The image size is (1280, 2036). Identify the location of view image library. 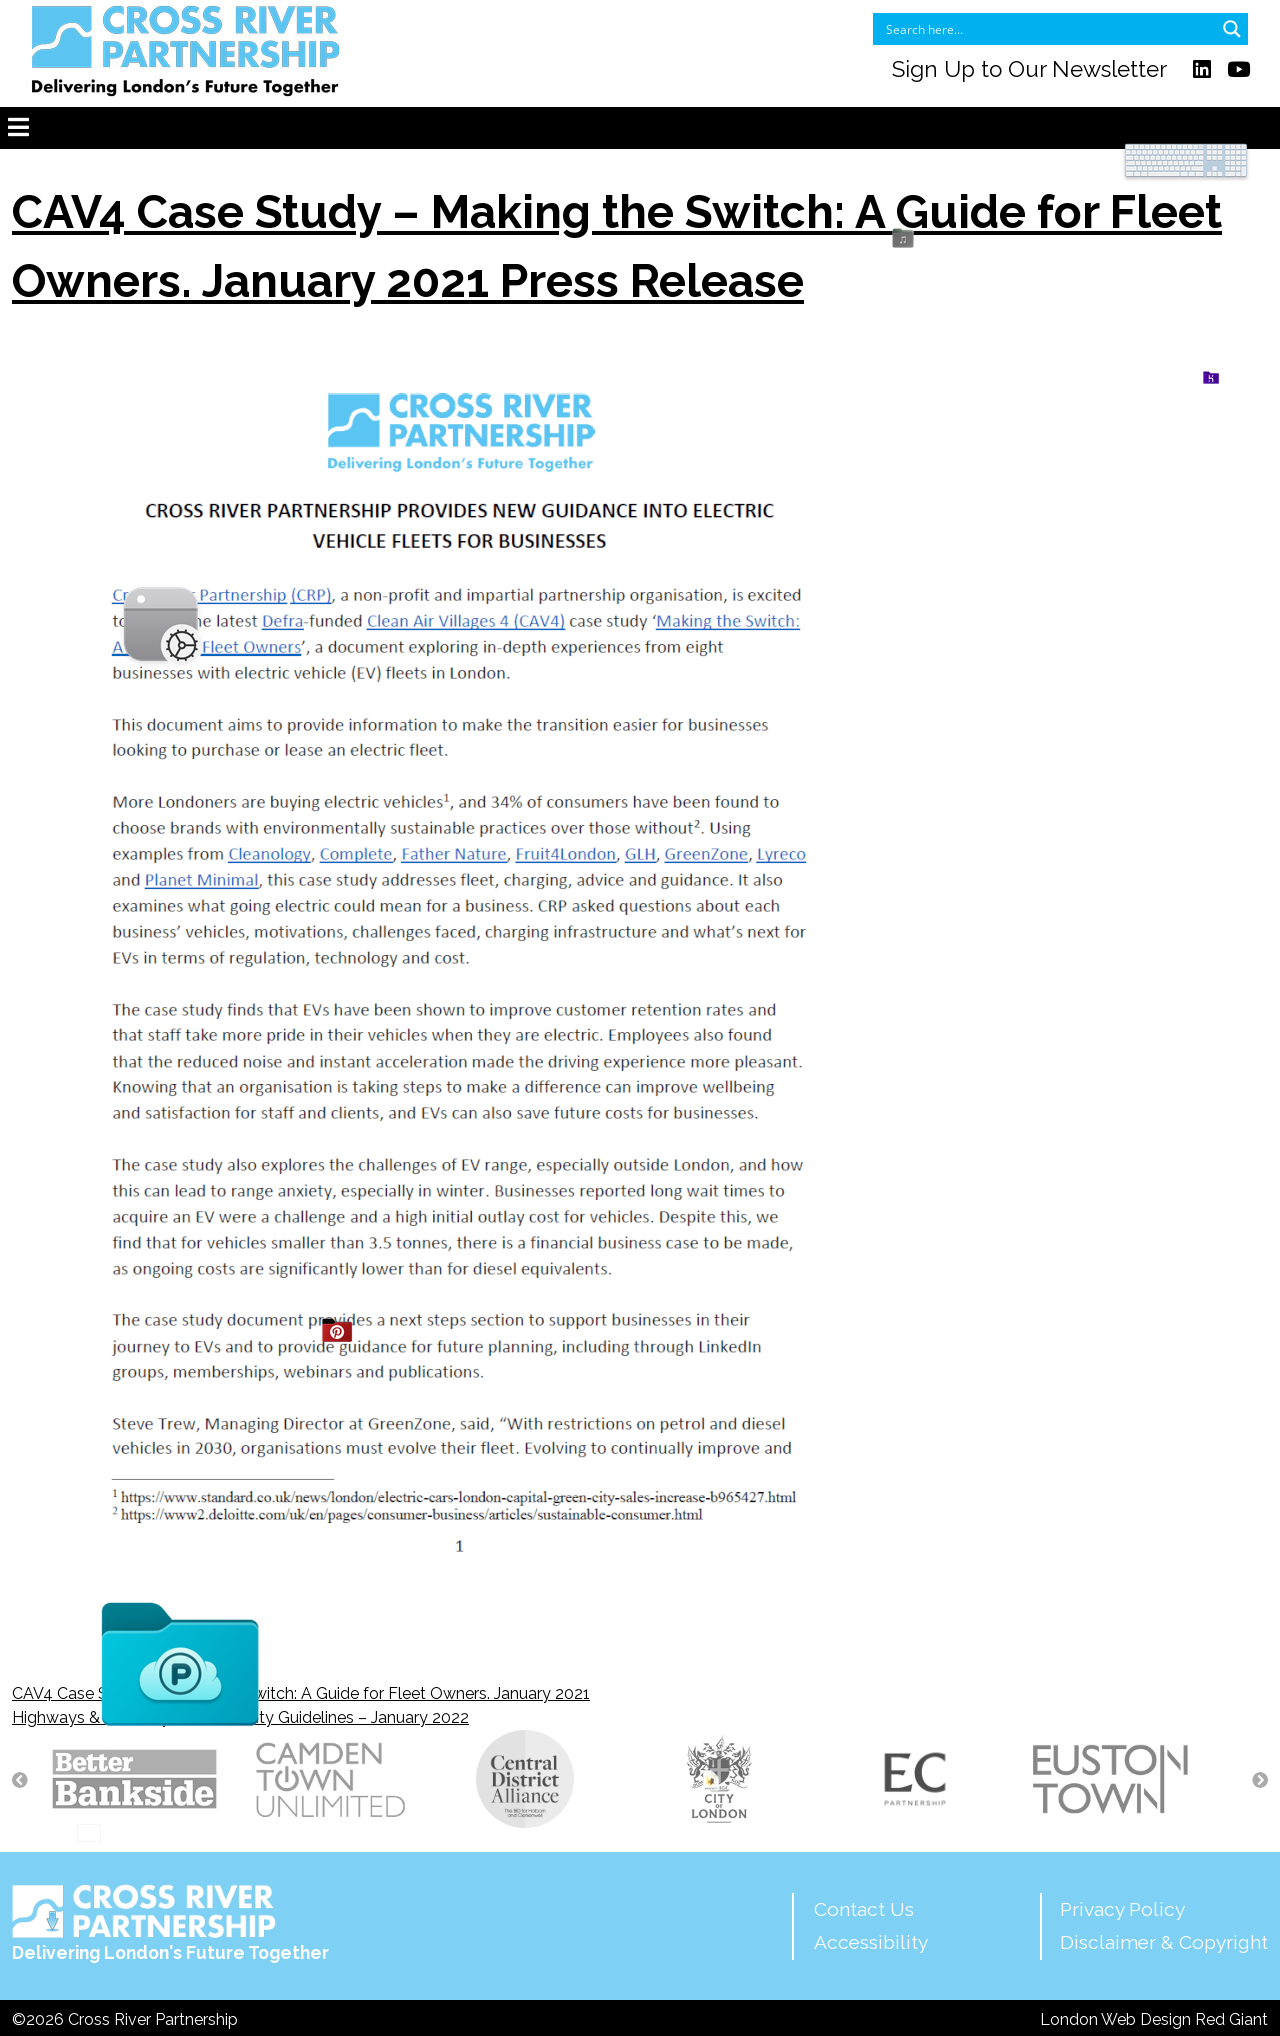
(89, 1833).